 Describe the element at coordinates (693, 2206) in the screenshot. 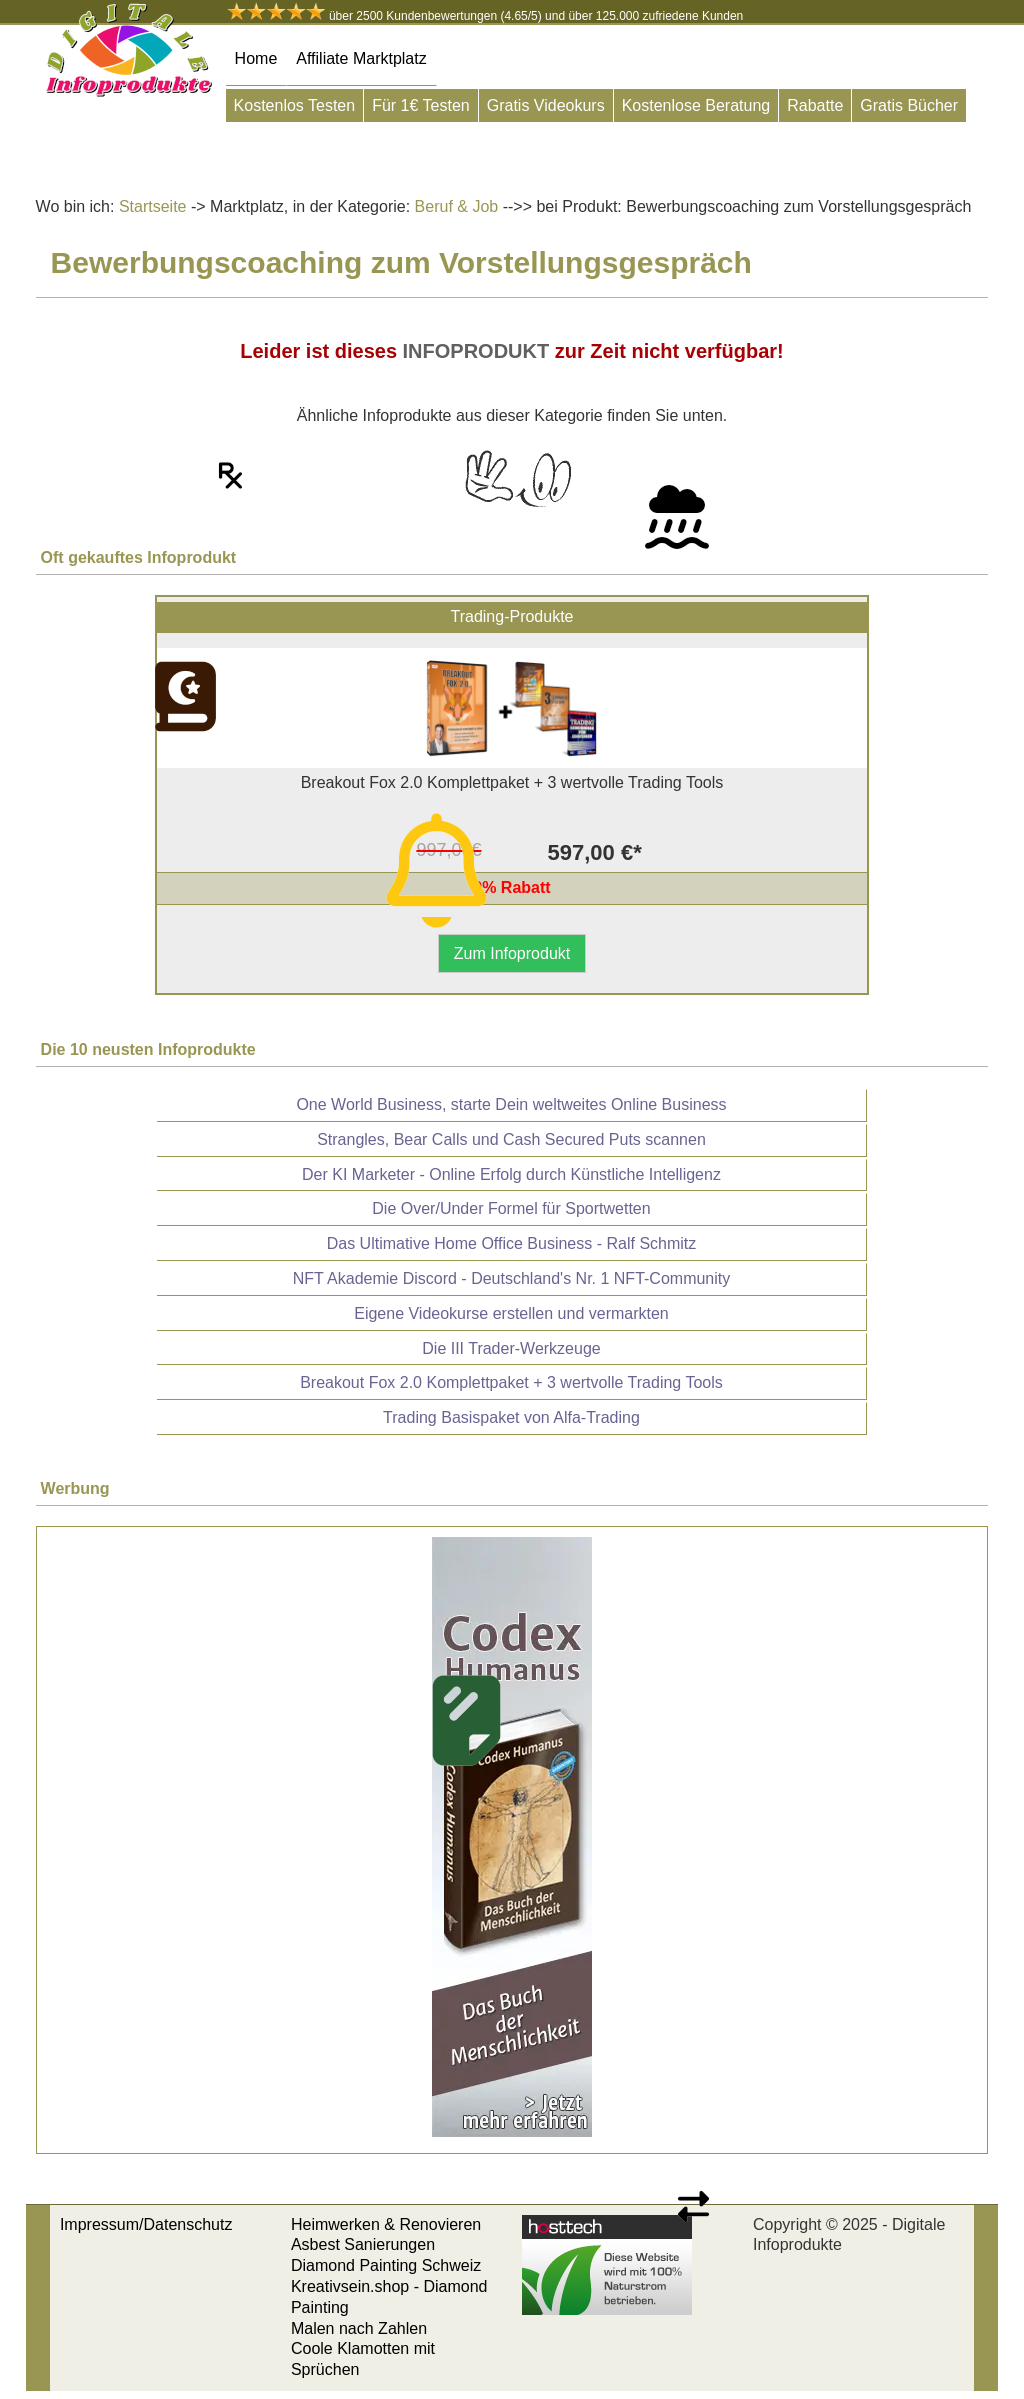

I see `swap or exchange items` at that location.